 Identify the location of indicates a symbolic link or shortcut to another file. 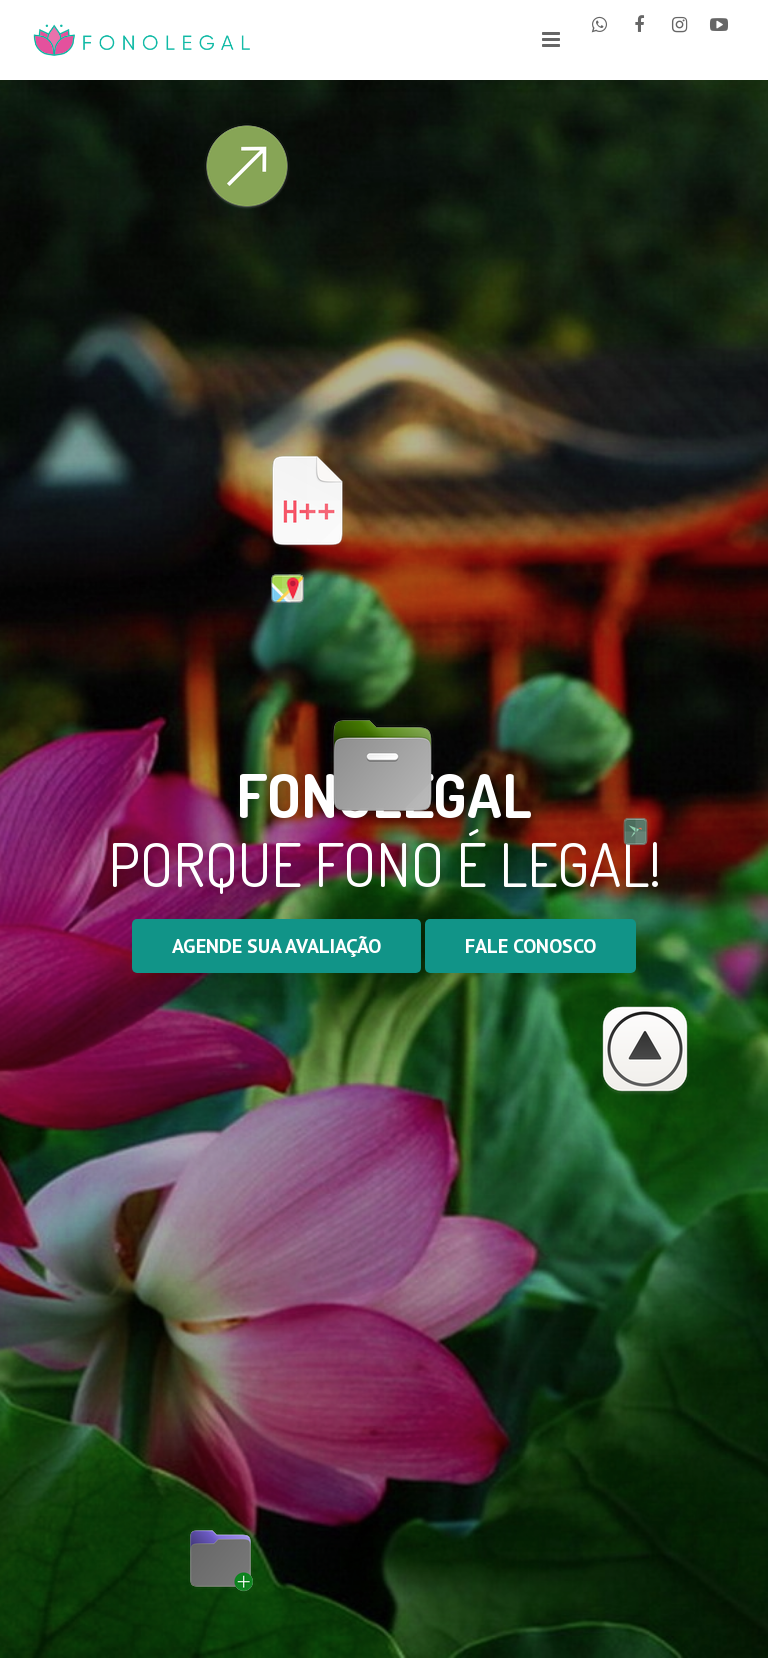
(247, 166).